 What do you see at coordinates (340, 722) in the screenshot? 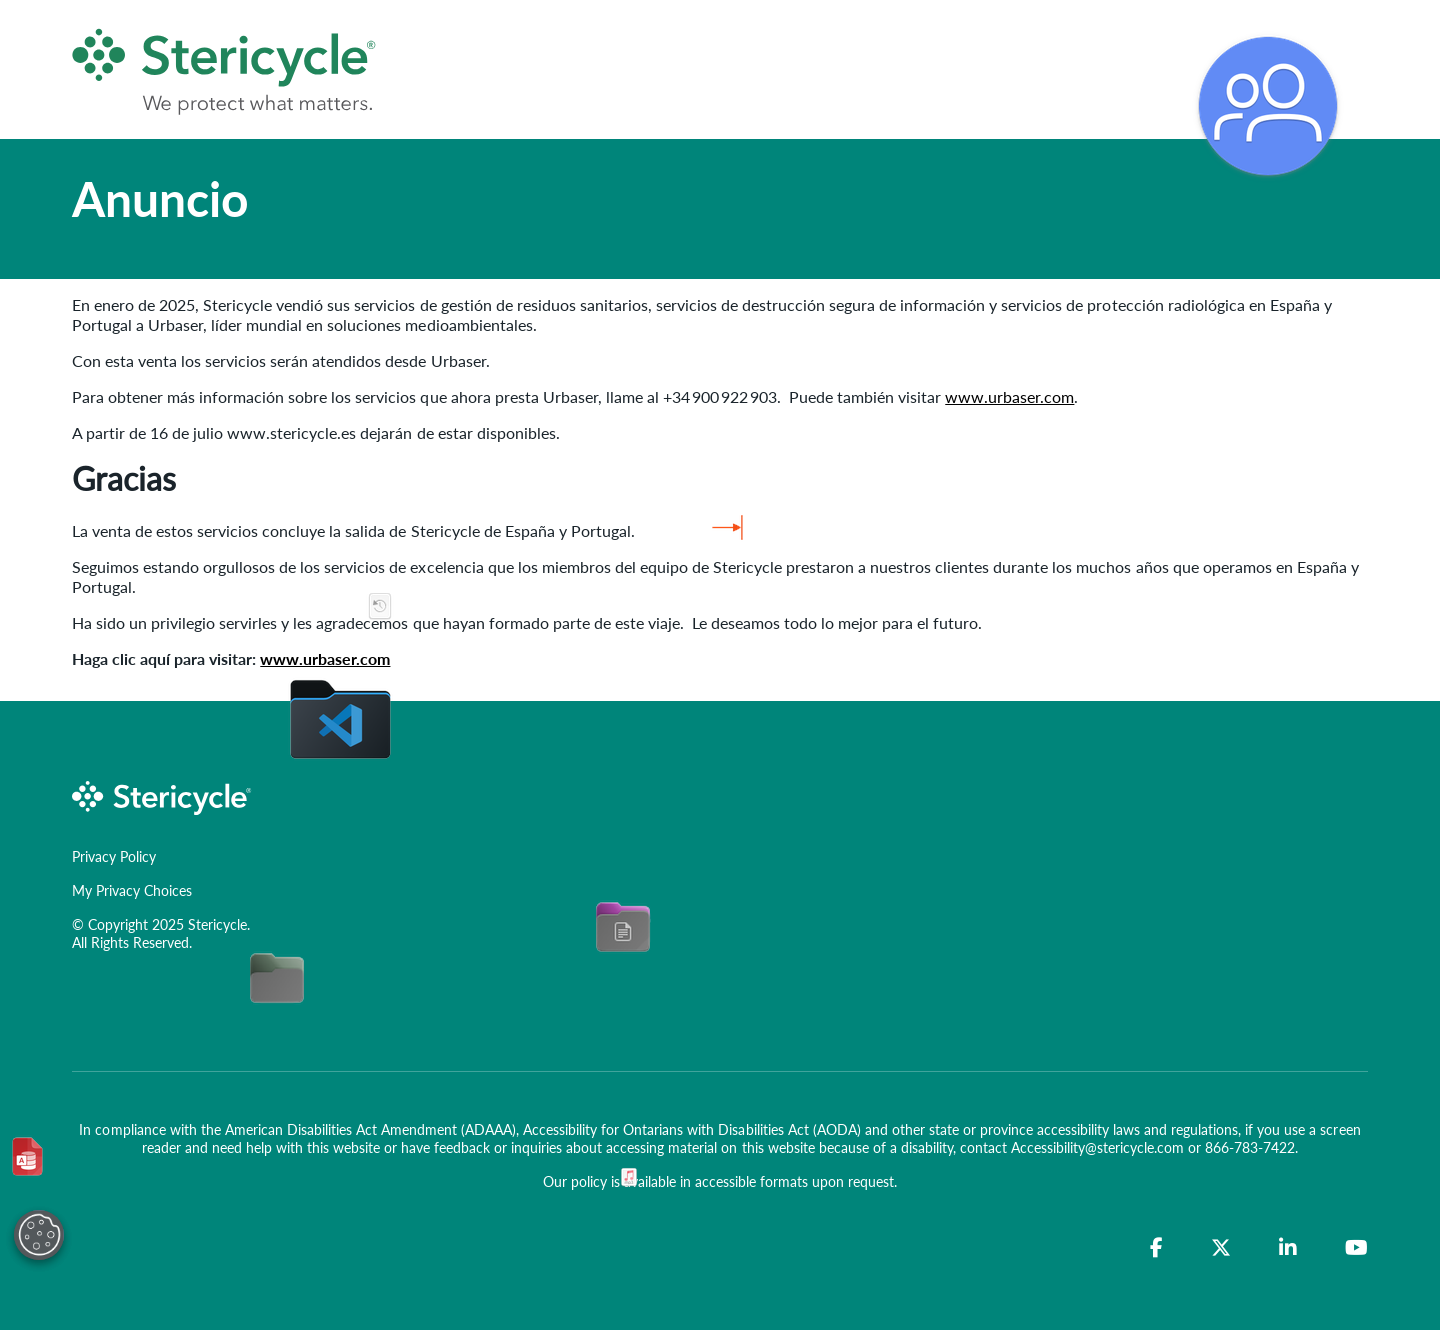
I see `open folder containing visual studio code projects` at bounding box center [340, 722].